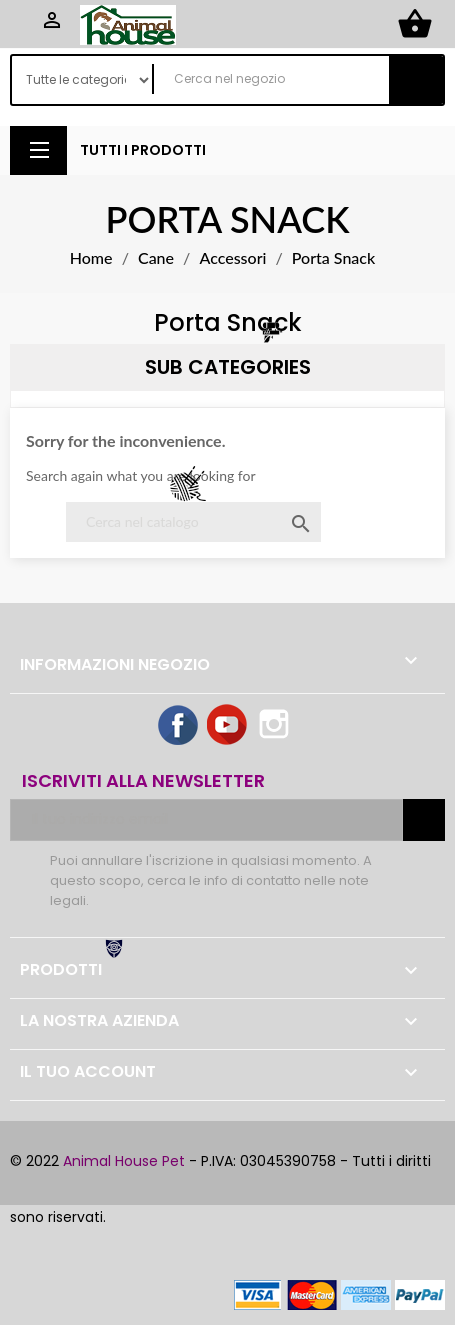  What do you see at coordinates (188, 483) in the screenshot?
I see `yarn or wool crafting material indicator` at bounding box center [188, 483].